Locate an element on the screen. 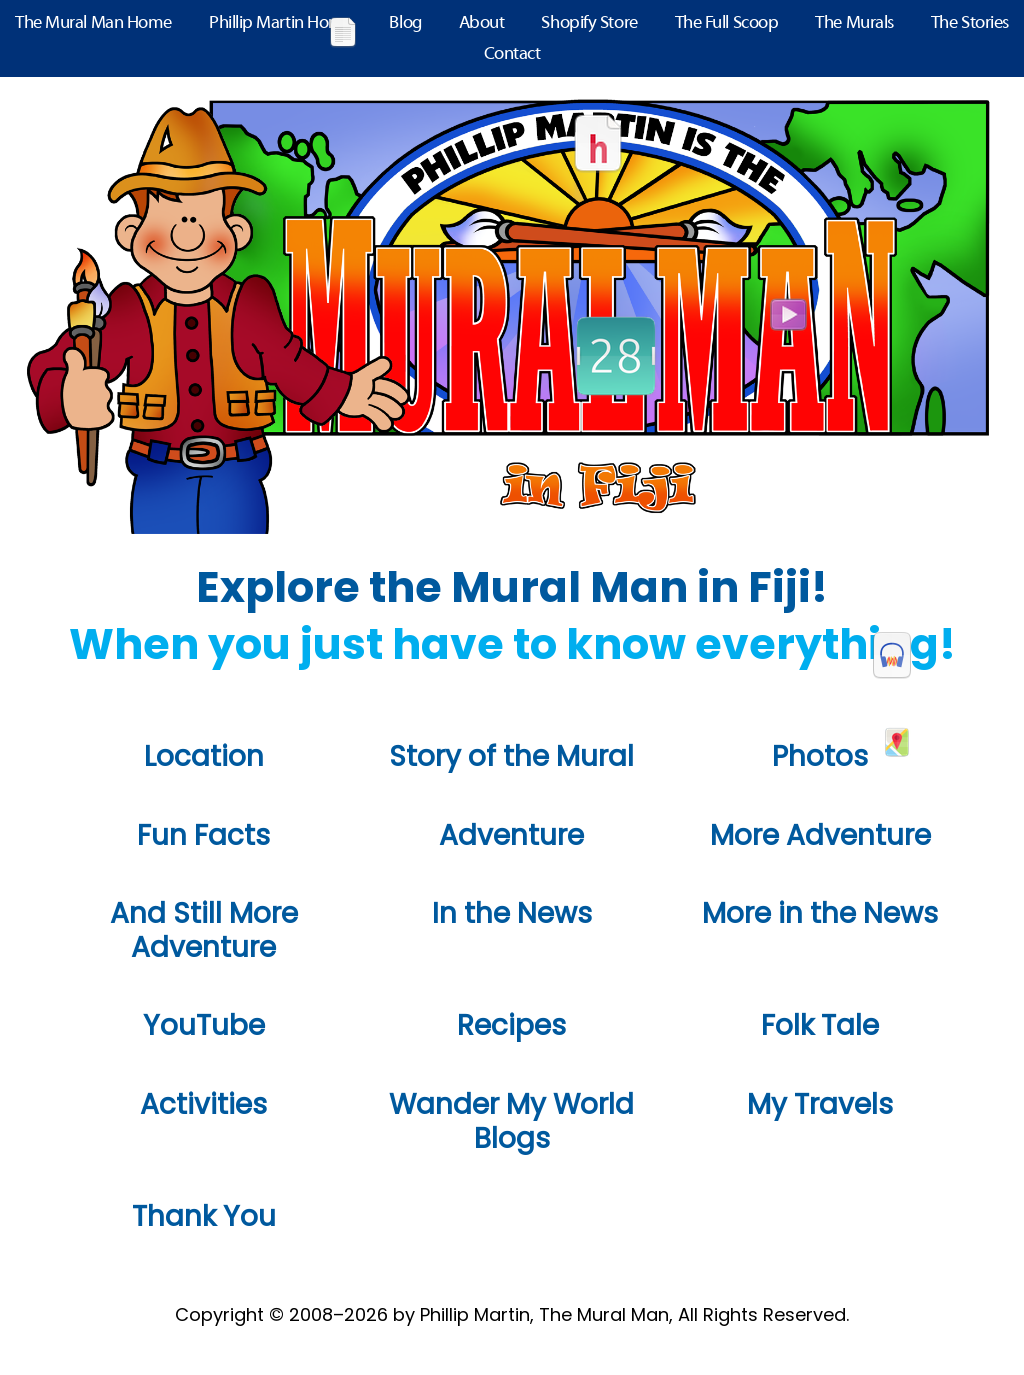 This screenshot has width=1024, height=1375. c/c++ header file is located at coordinates (598, 143).